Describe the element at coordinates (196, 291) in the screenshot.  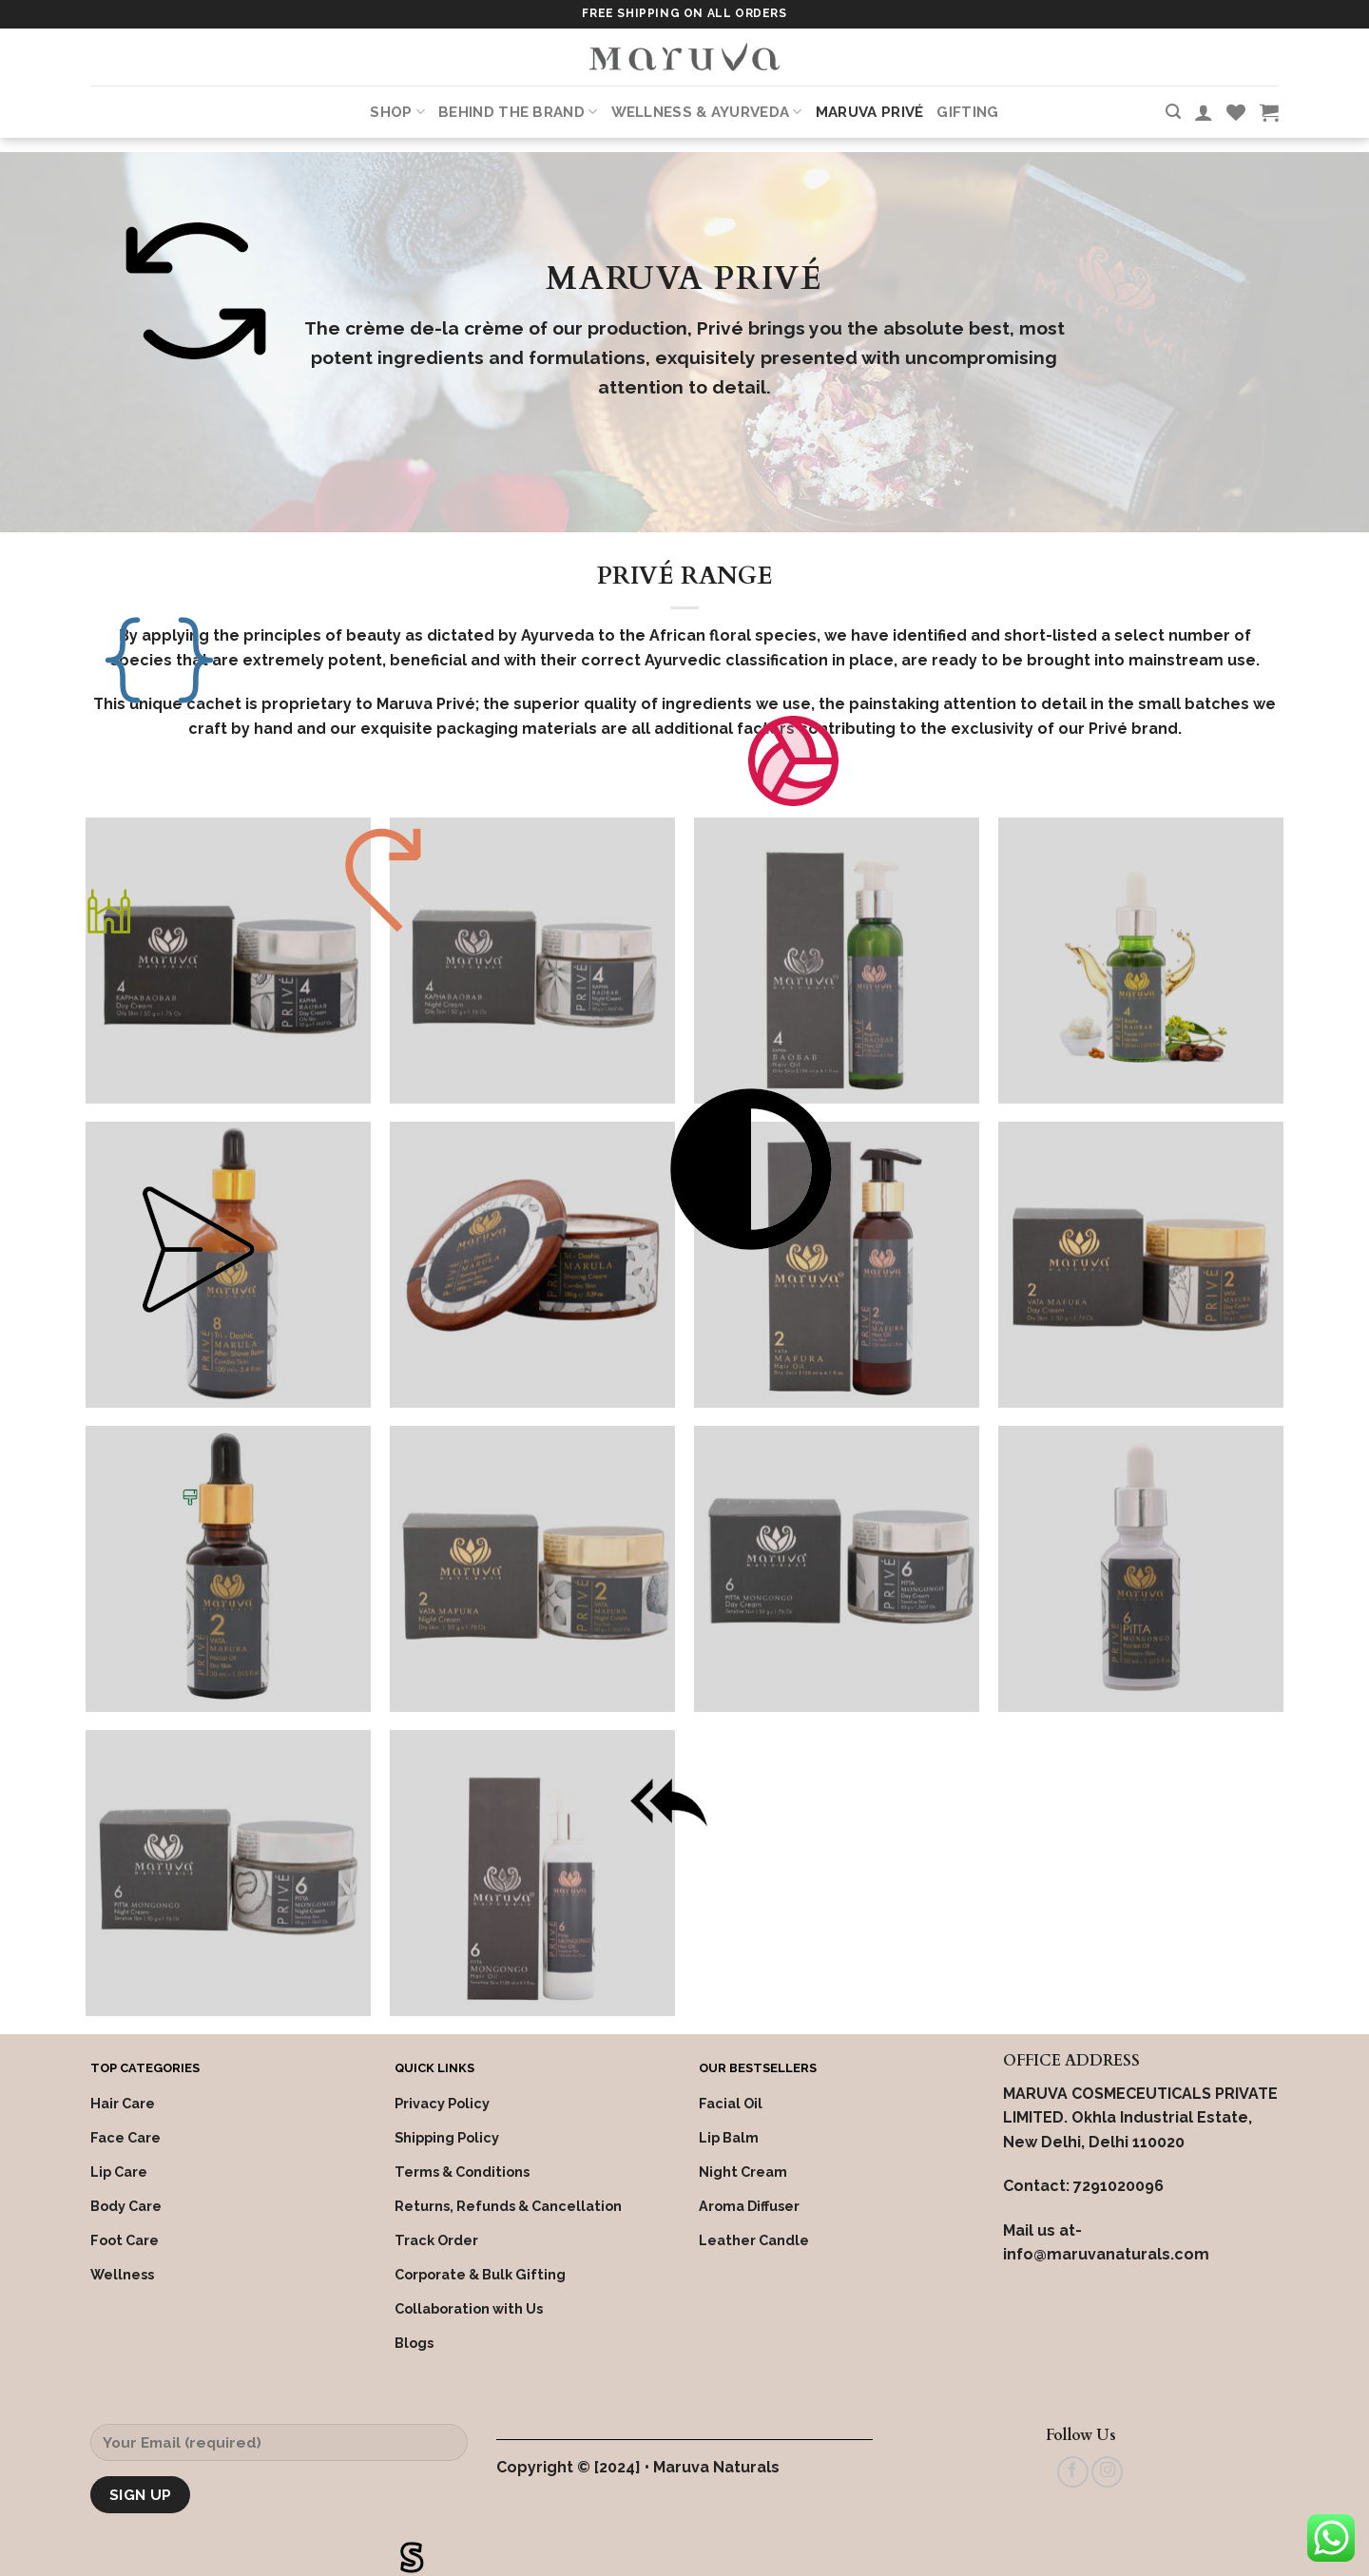
I see `refresh or reload content` at that location.